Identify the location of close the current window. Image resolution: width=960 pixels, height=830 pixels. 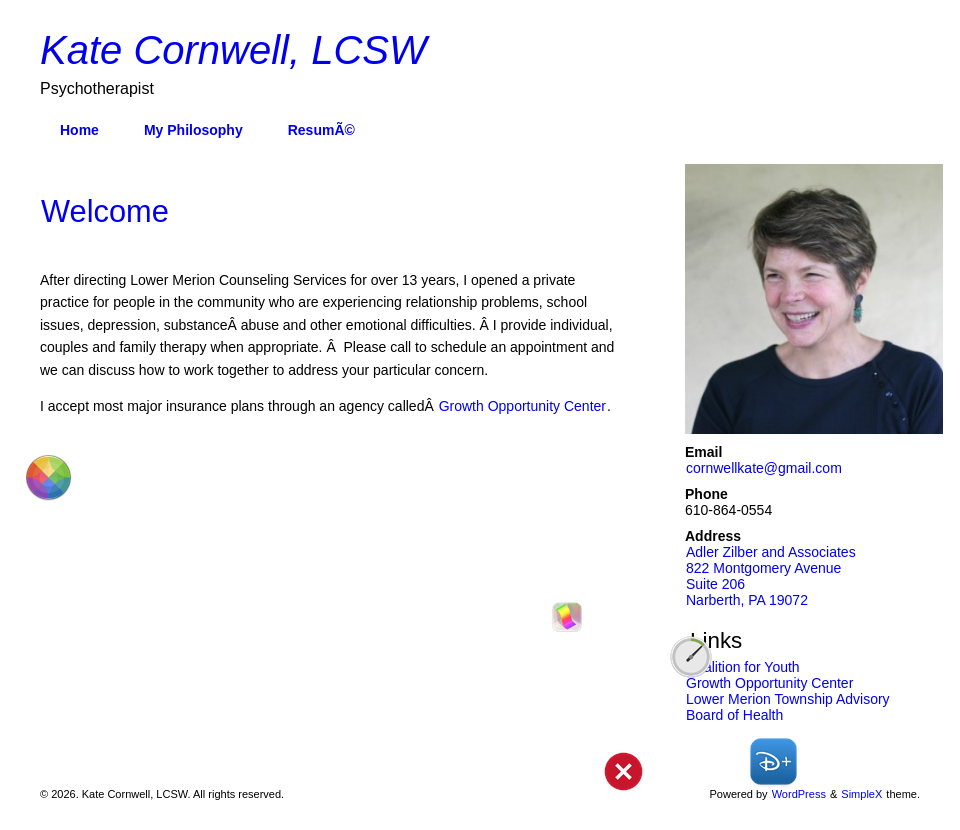
(623, 771).